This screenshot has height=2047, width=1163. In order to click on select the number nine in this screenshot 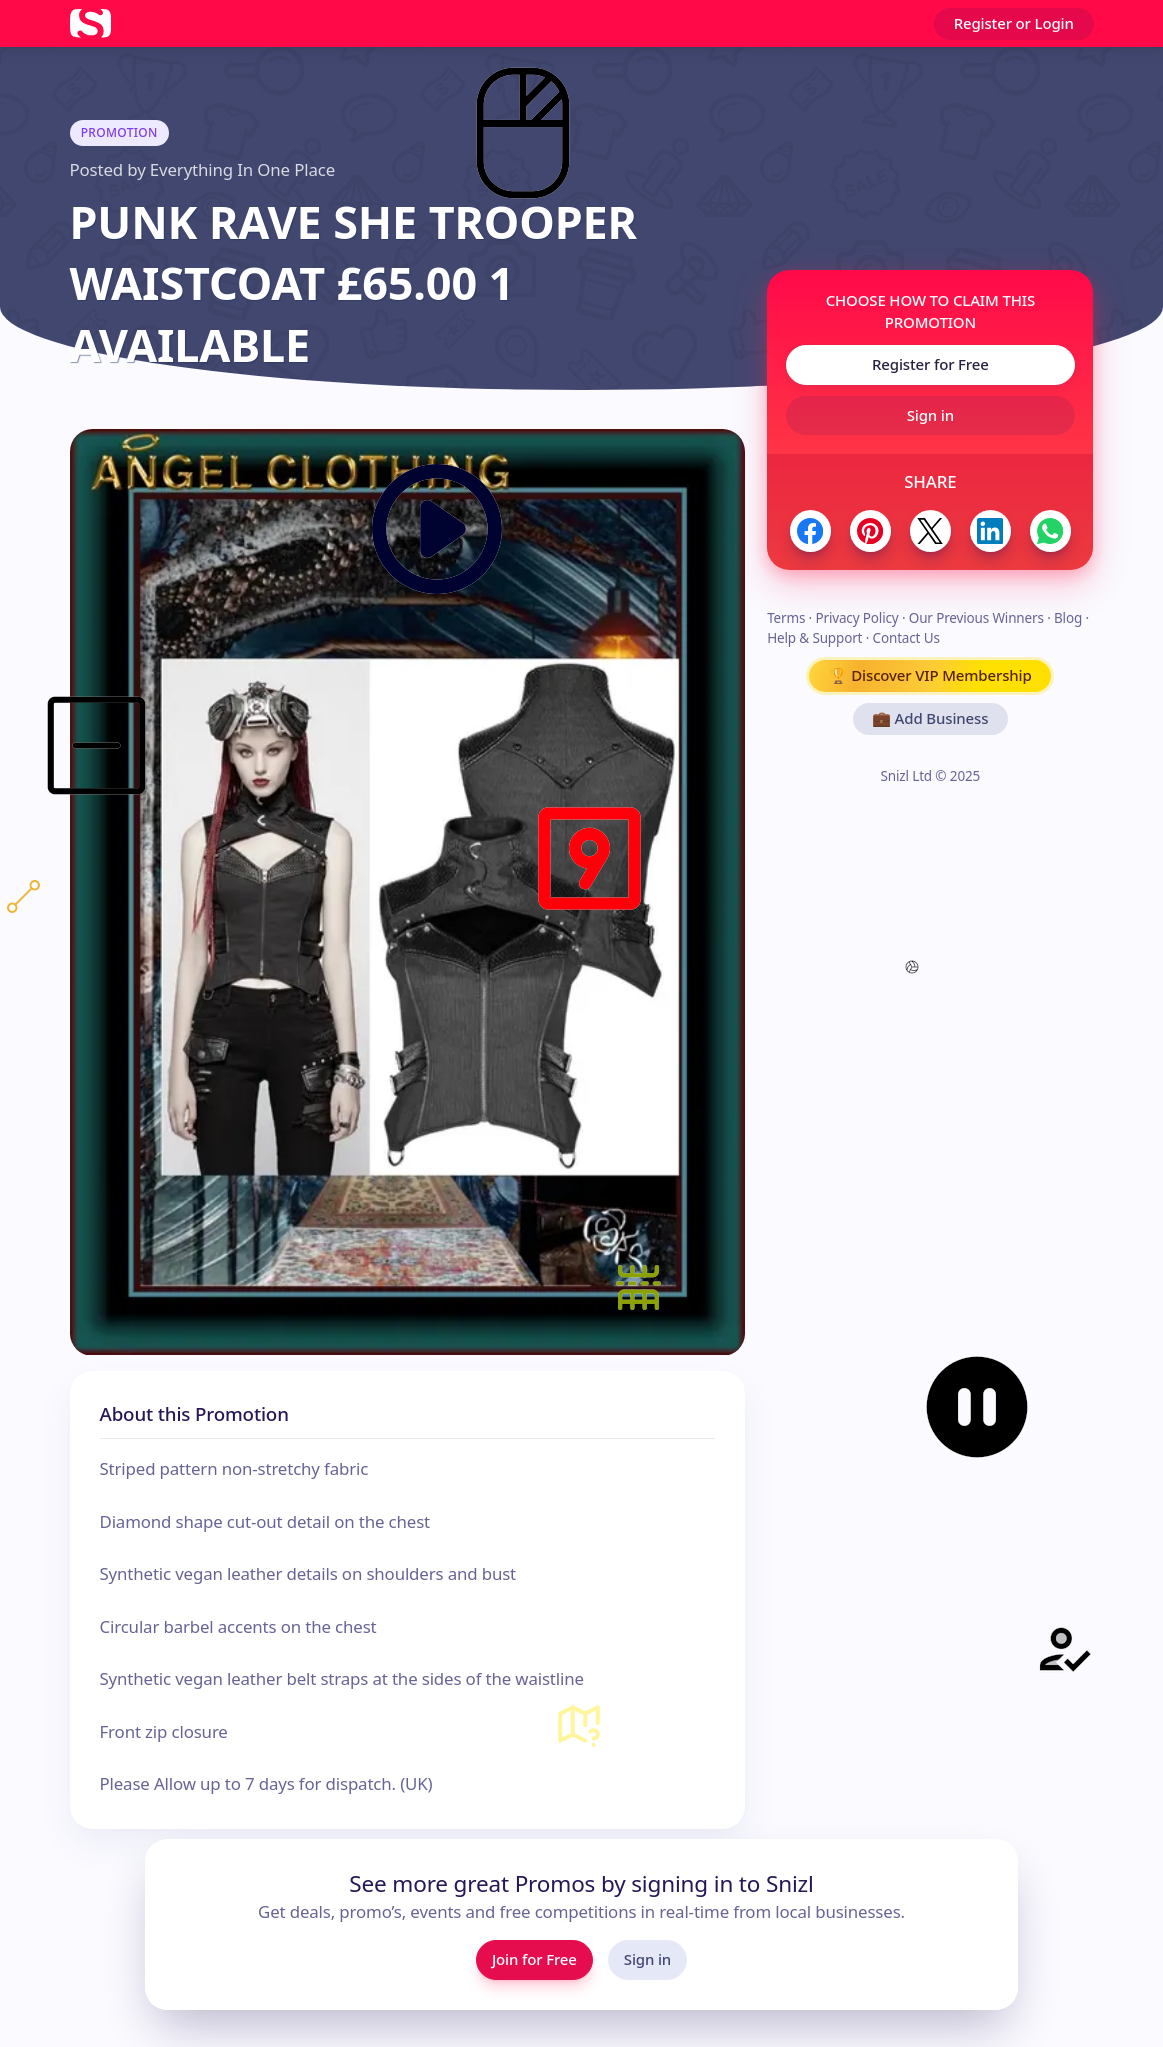, I will do `click(589, 858)`.